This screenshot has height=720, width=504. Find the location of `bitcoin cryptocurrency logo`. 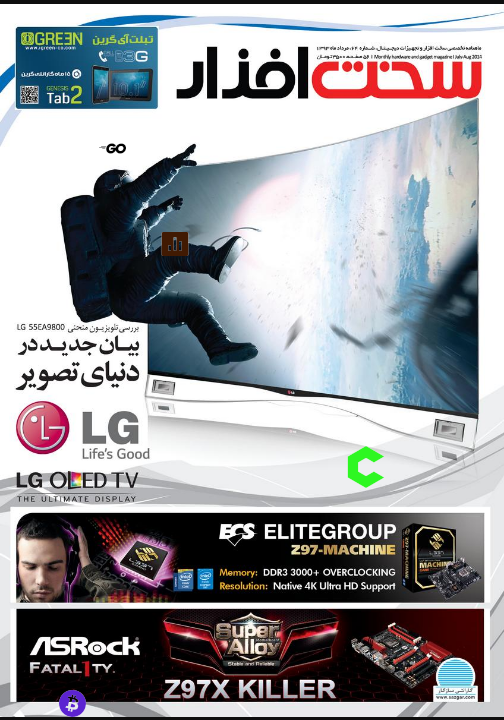

bitcoin cryptocurrency logo is located at coordinates (72, 703).